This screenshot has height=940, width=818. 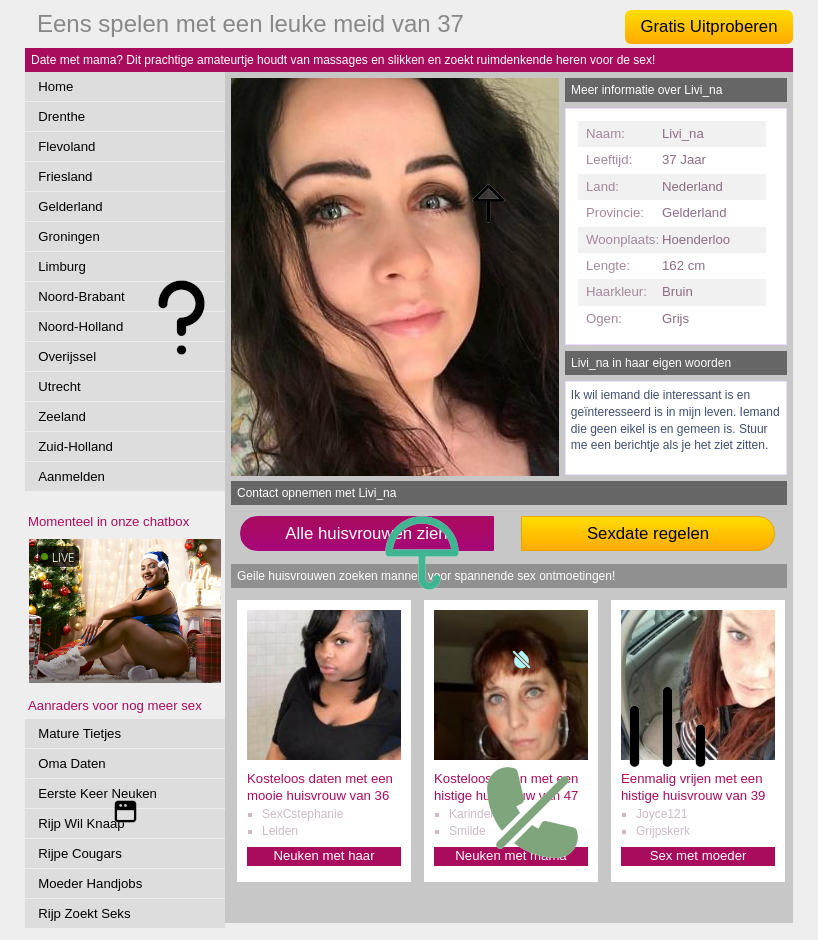 What do you see at coordinates (422, 553) in the screenshot?
I see `view weather protection or rain forecast` at bounding box center [422, 553].